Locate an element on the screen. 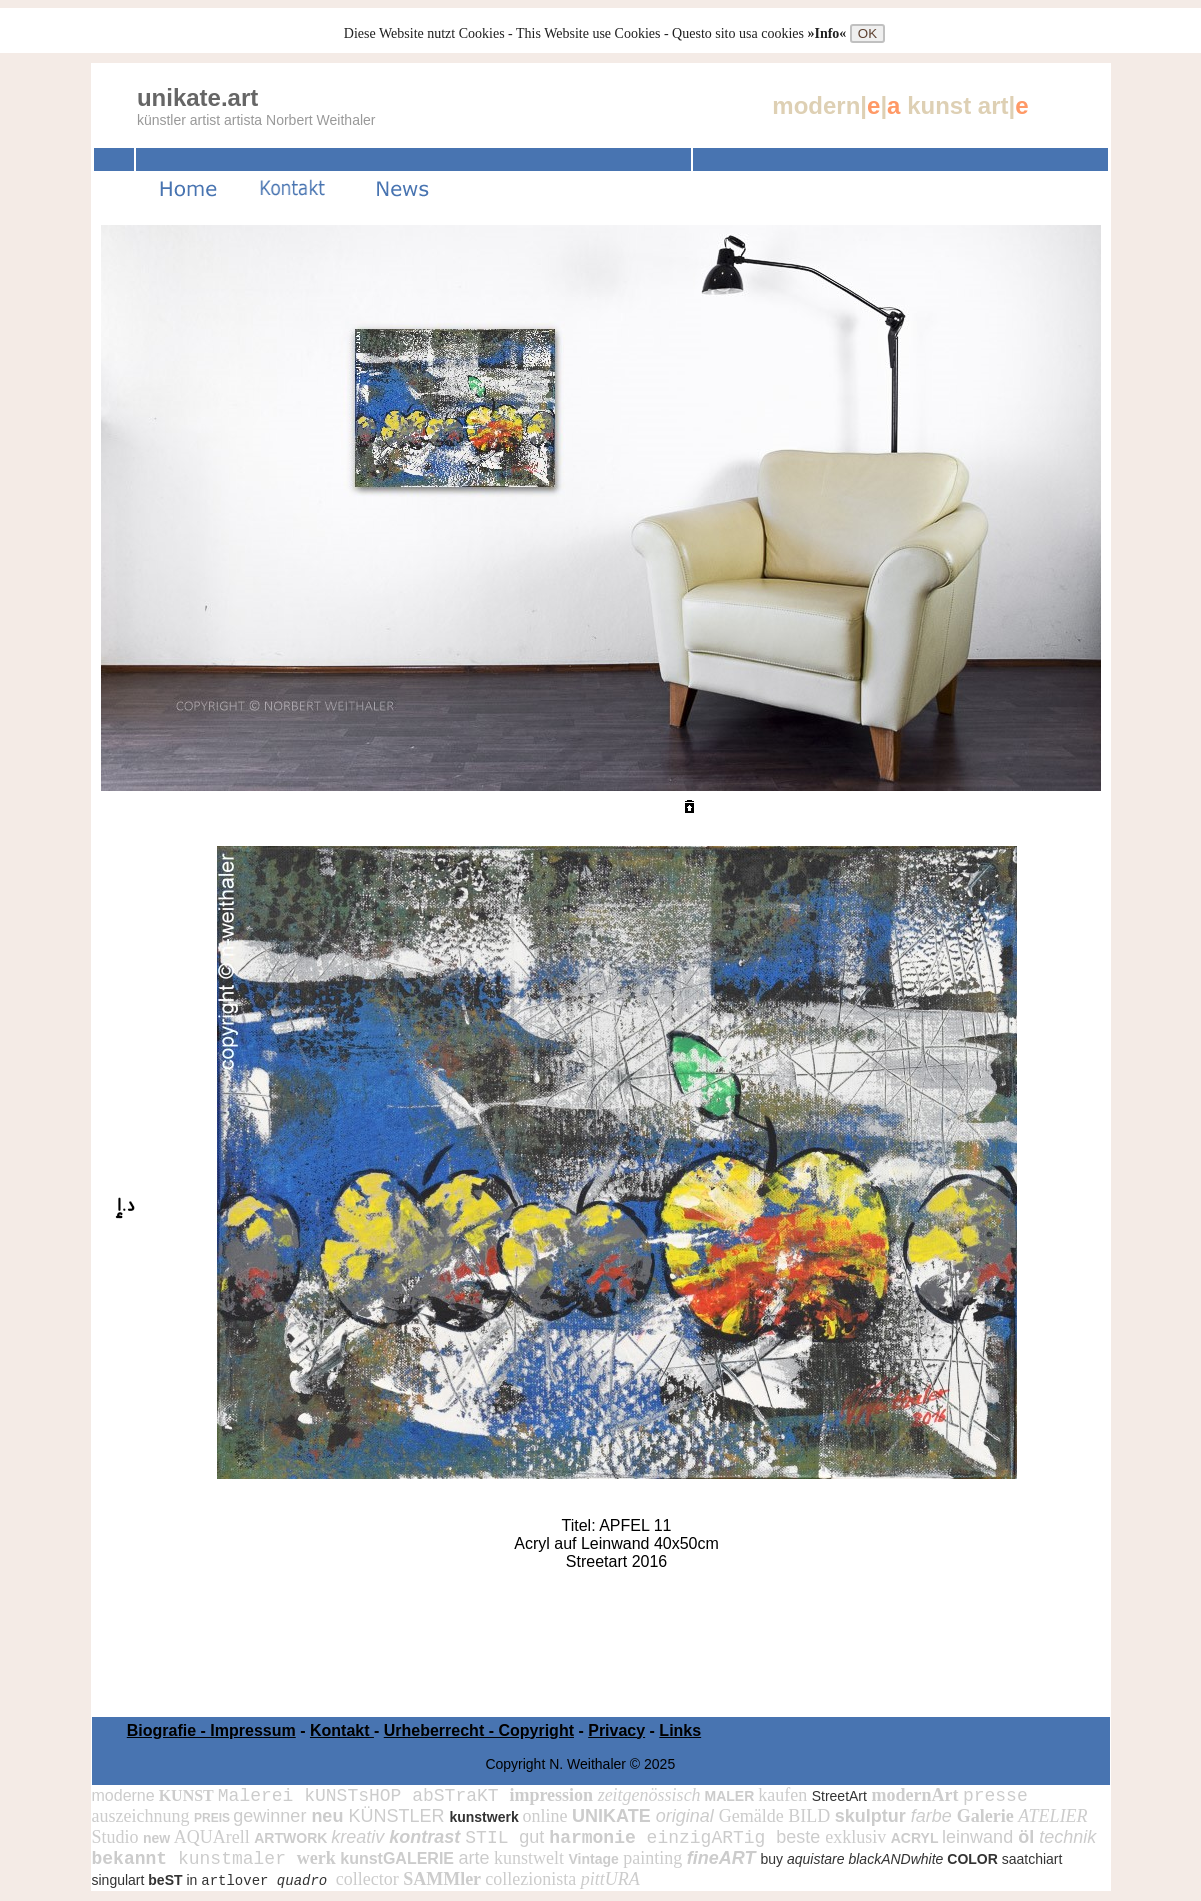  restore a deleted item from trash is located at coordinates (689, 806).